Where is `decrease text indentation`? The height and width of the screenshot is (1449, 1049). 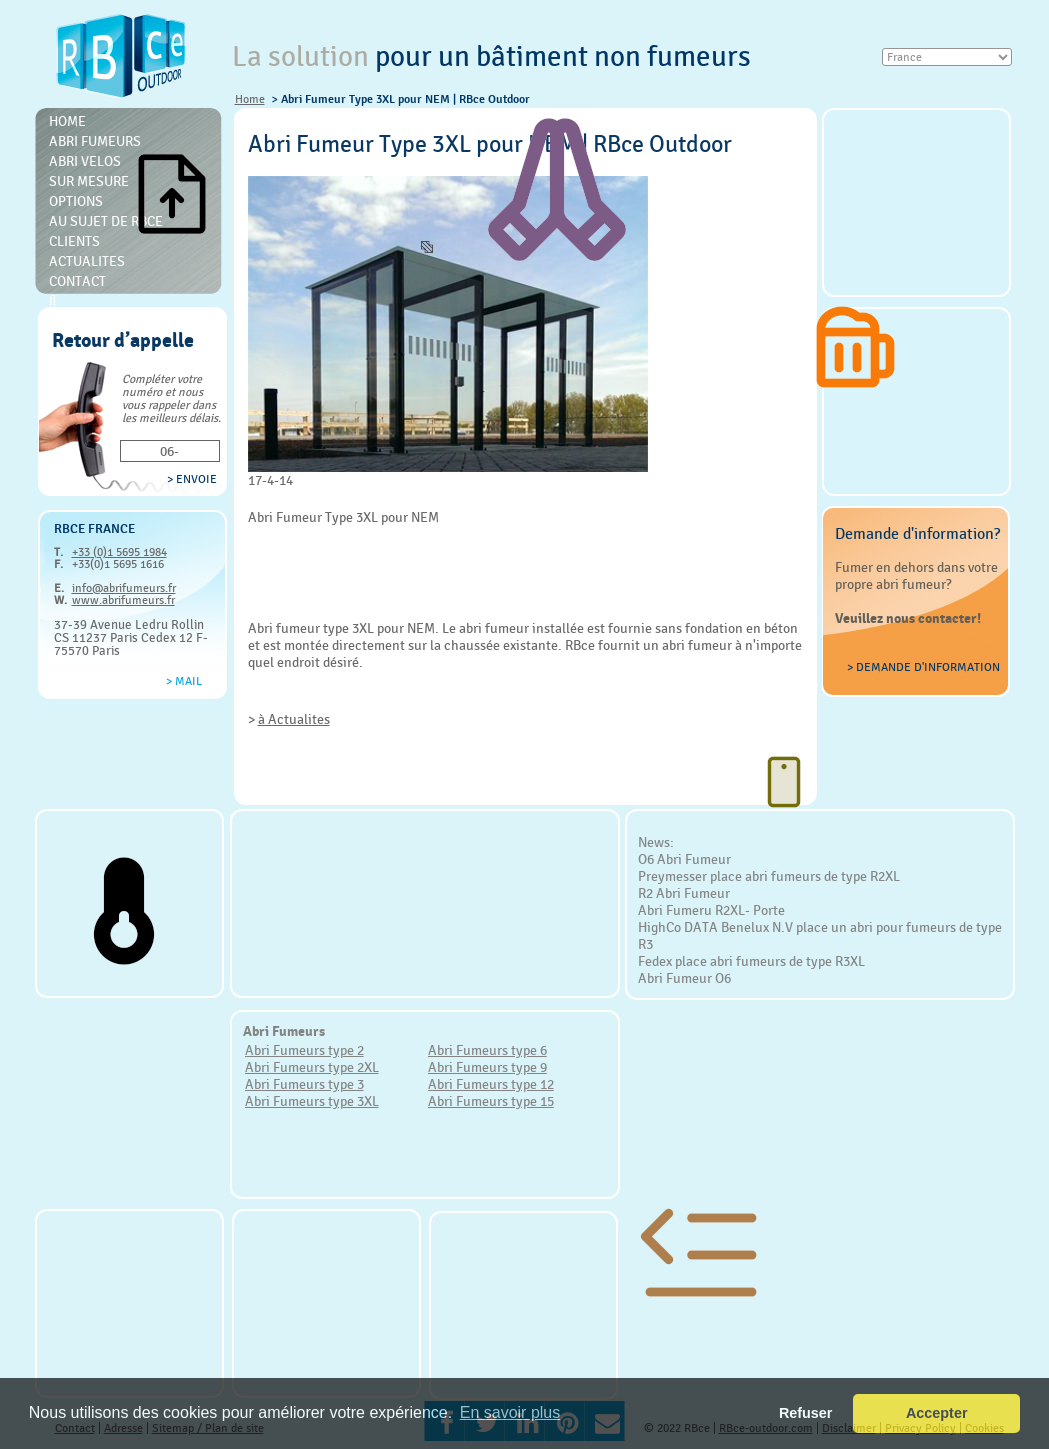 decrease text indentation is located at coordinates (701, 1255).